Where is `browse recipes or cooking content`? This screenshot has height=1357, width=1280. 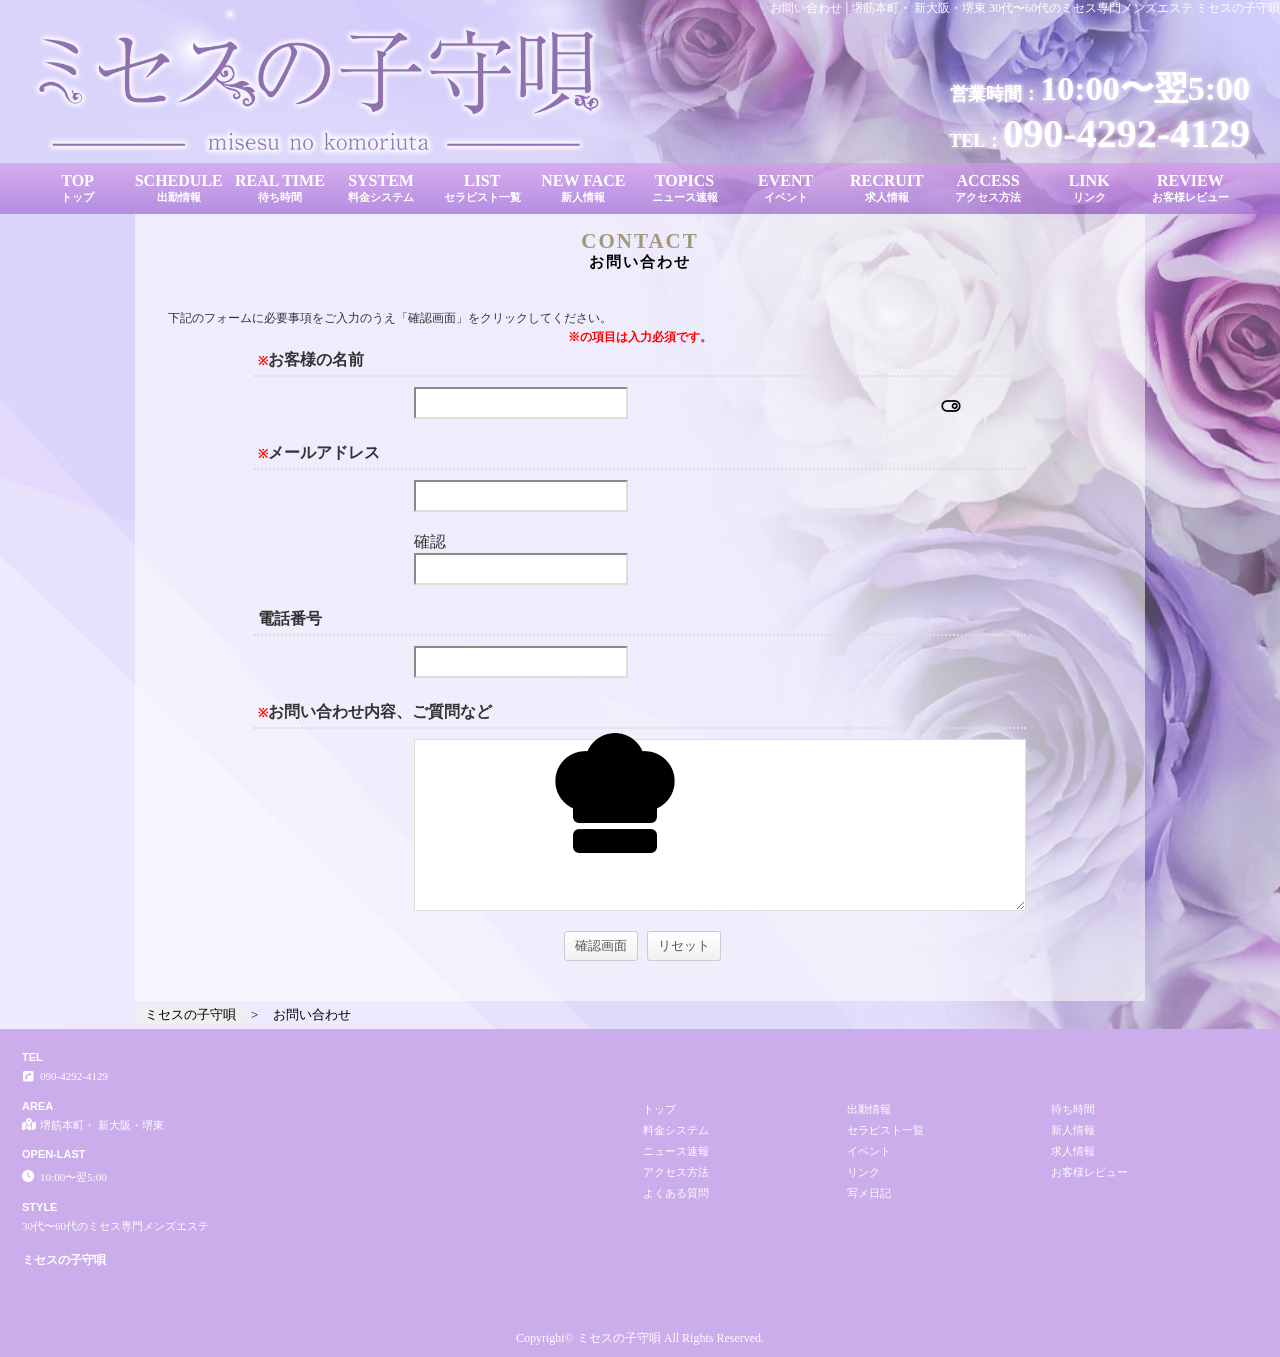
browse recipes or cooking content is located at coordinates (615, 793).